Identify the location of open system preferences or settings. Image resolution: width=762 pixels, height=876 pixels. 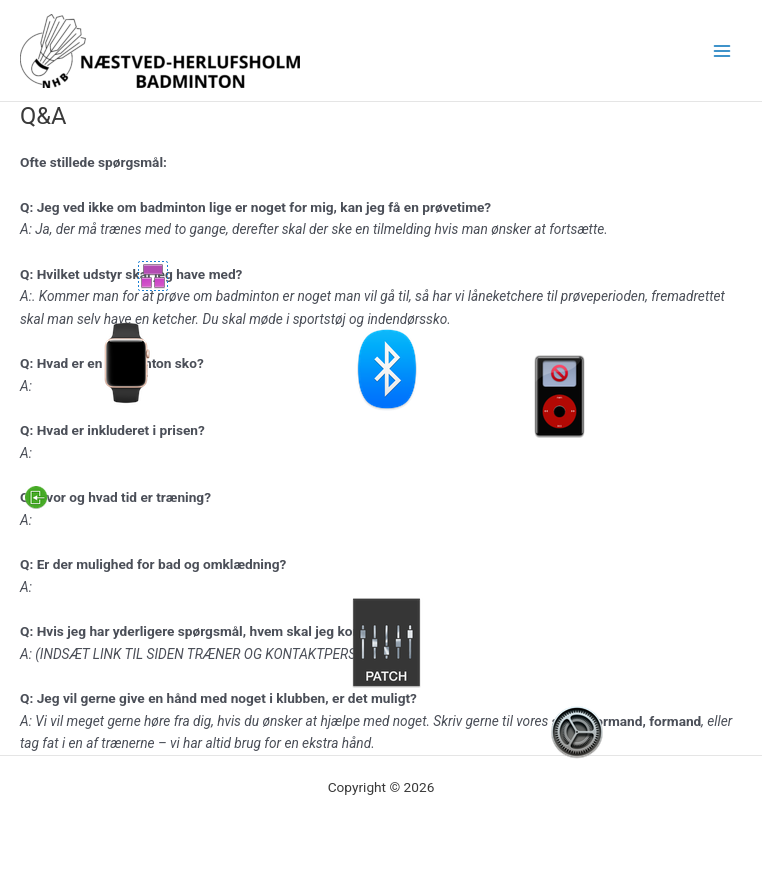
(577, 732).